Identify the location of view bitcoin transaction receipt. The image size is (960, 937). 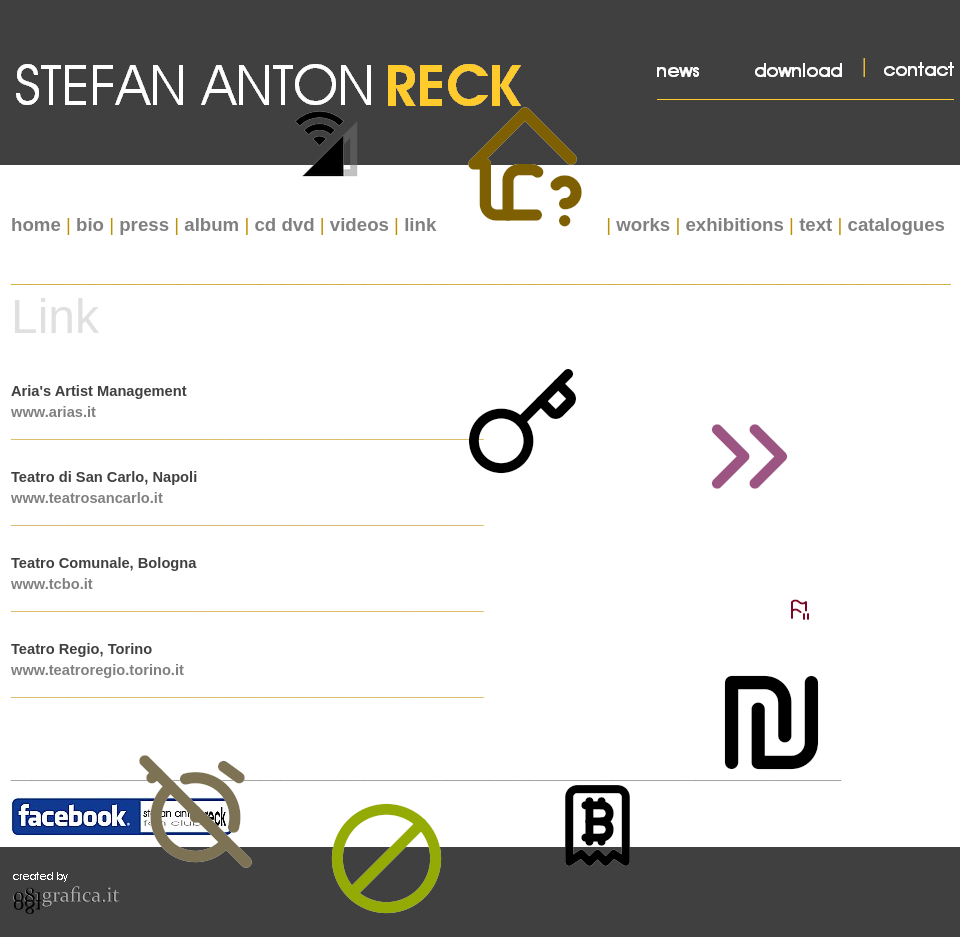
(597, 825).